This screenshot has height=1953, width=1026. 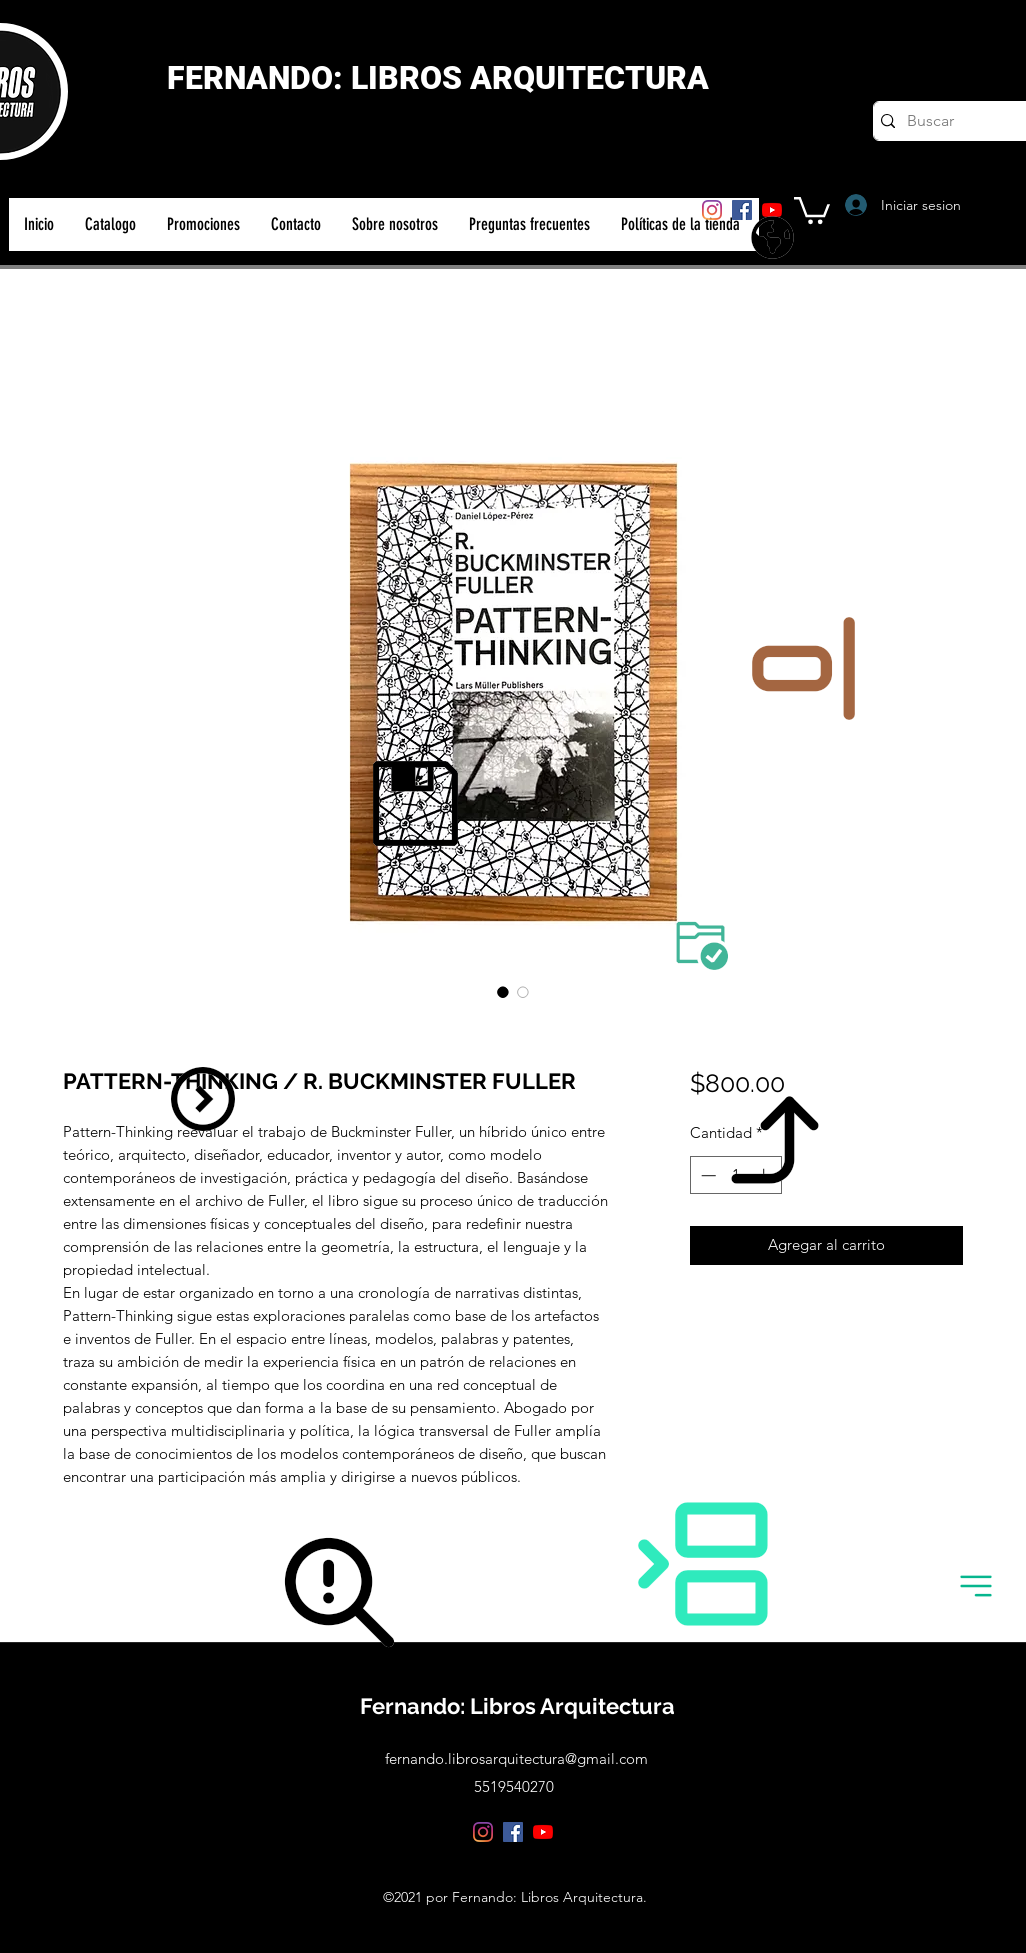 I want to click on search error or warning, so click(x=339, y=1592).